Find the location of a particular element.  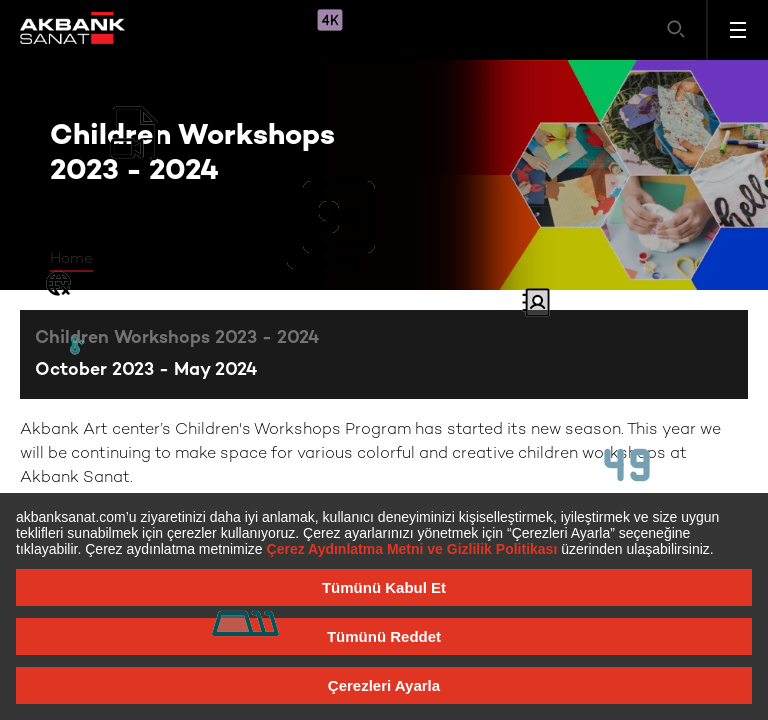

indicates item number 49 in a list or sequence is located at coordinates (627, 465).